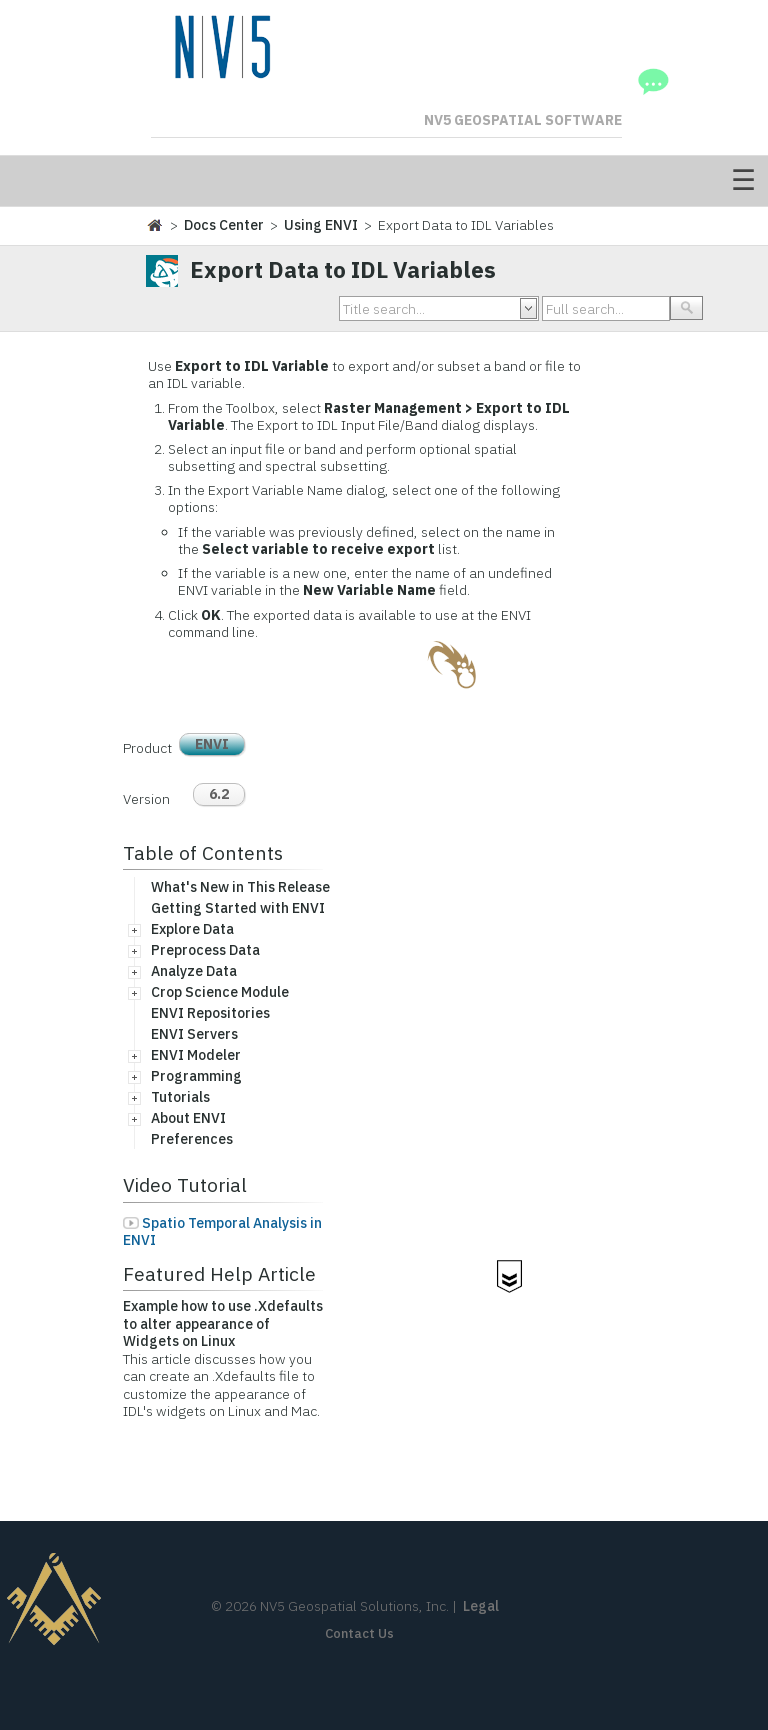 This screenshot has height=1730, width=768. What do you see at coordinates (509, 1276) in the screenshot?
I see `indicates rank level 2 or sergeant status` at bounding box center [509, 1276].